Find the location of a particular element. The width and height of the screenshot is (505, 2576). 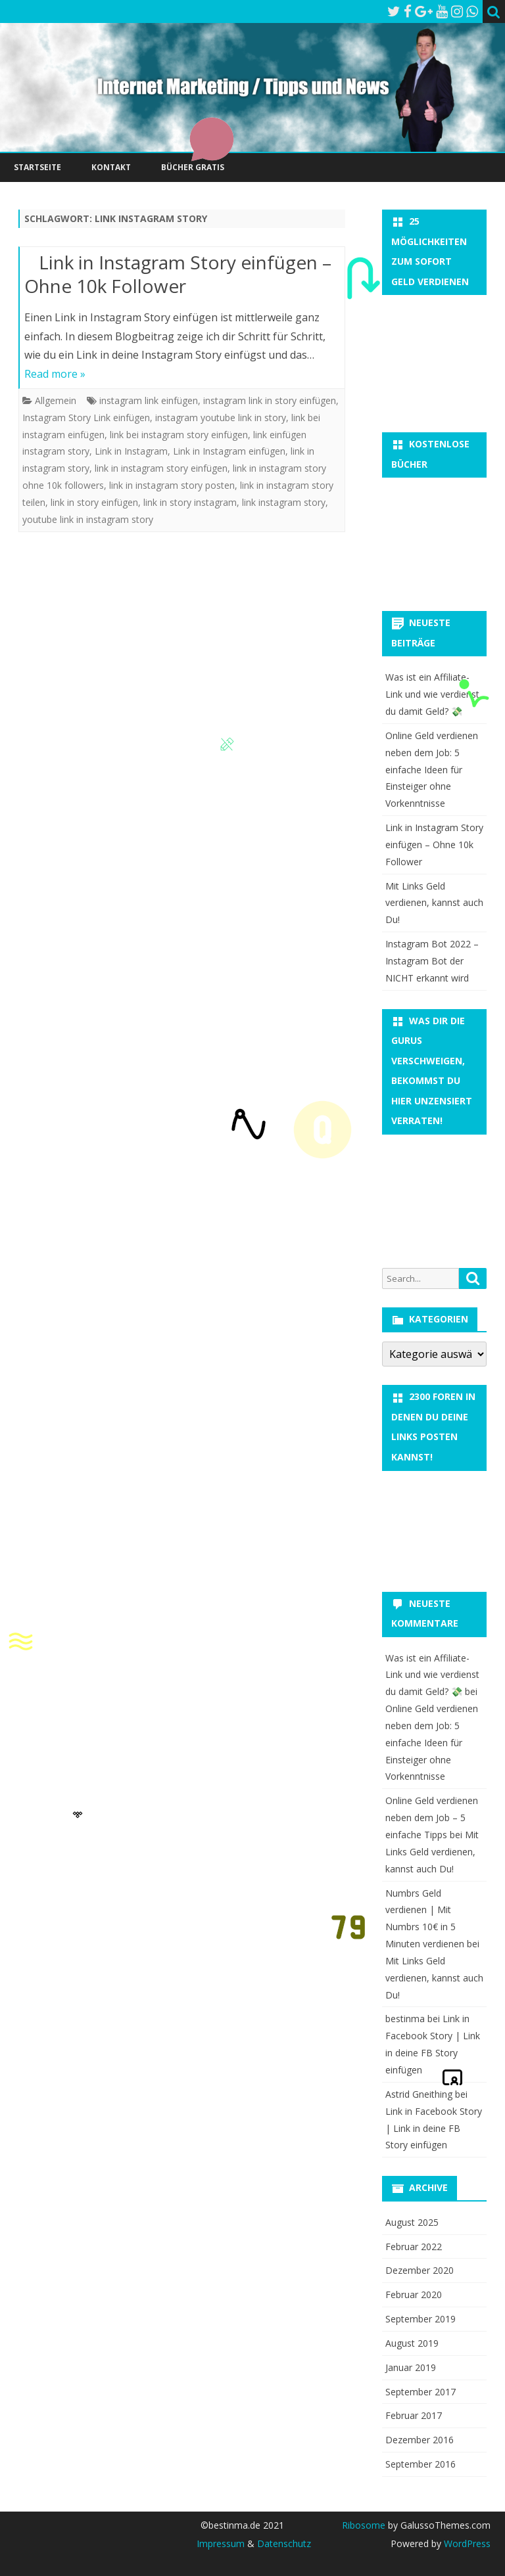

make a u-turn to the right is located at coordinates (361, 278).